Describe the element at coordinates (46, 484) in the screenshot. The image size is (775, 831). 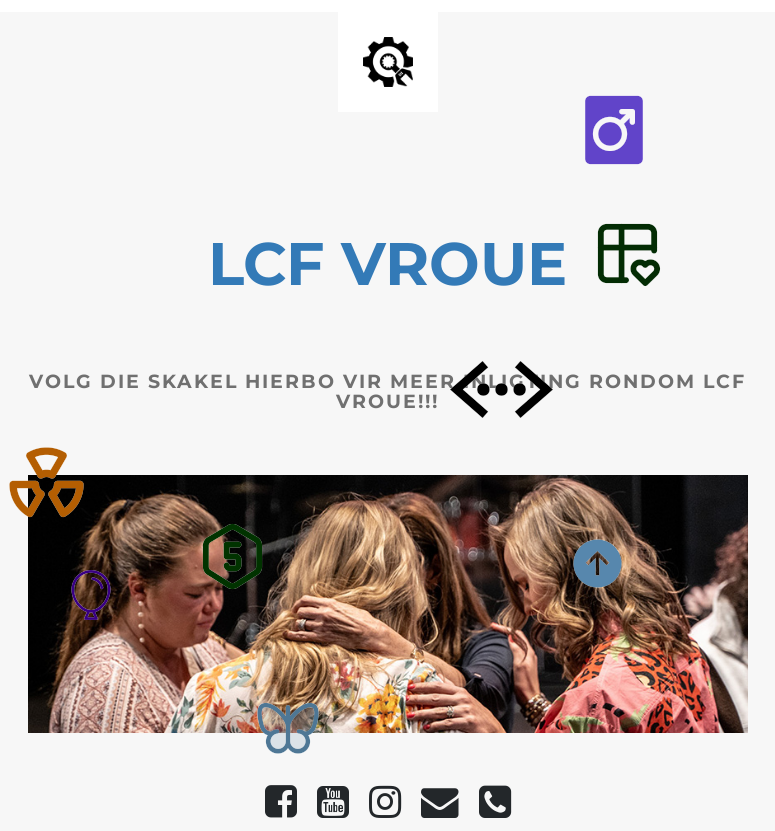
I see `indicates hazardous or radioactive content warning` at that location.